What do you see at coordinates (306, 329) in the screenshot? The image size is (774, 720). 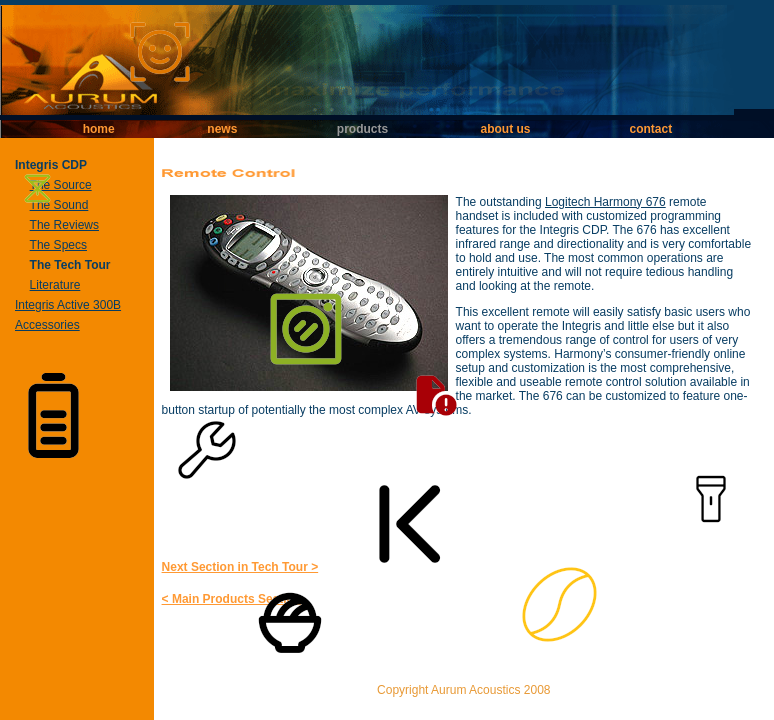 I see `access laundry or washing machine controls` at bounding box center [306, 329].